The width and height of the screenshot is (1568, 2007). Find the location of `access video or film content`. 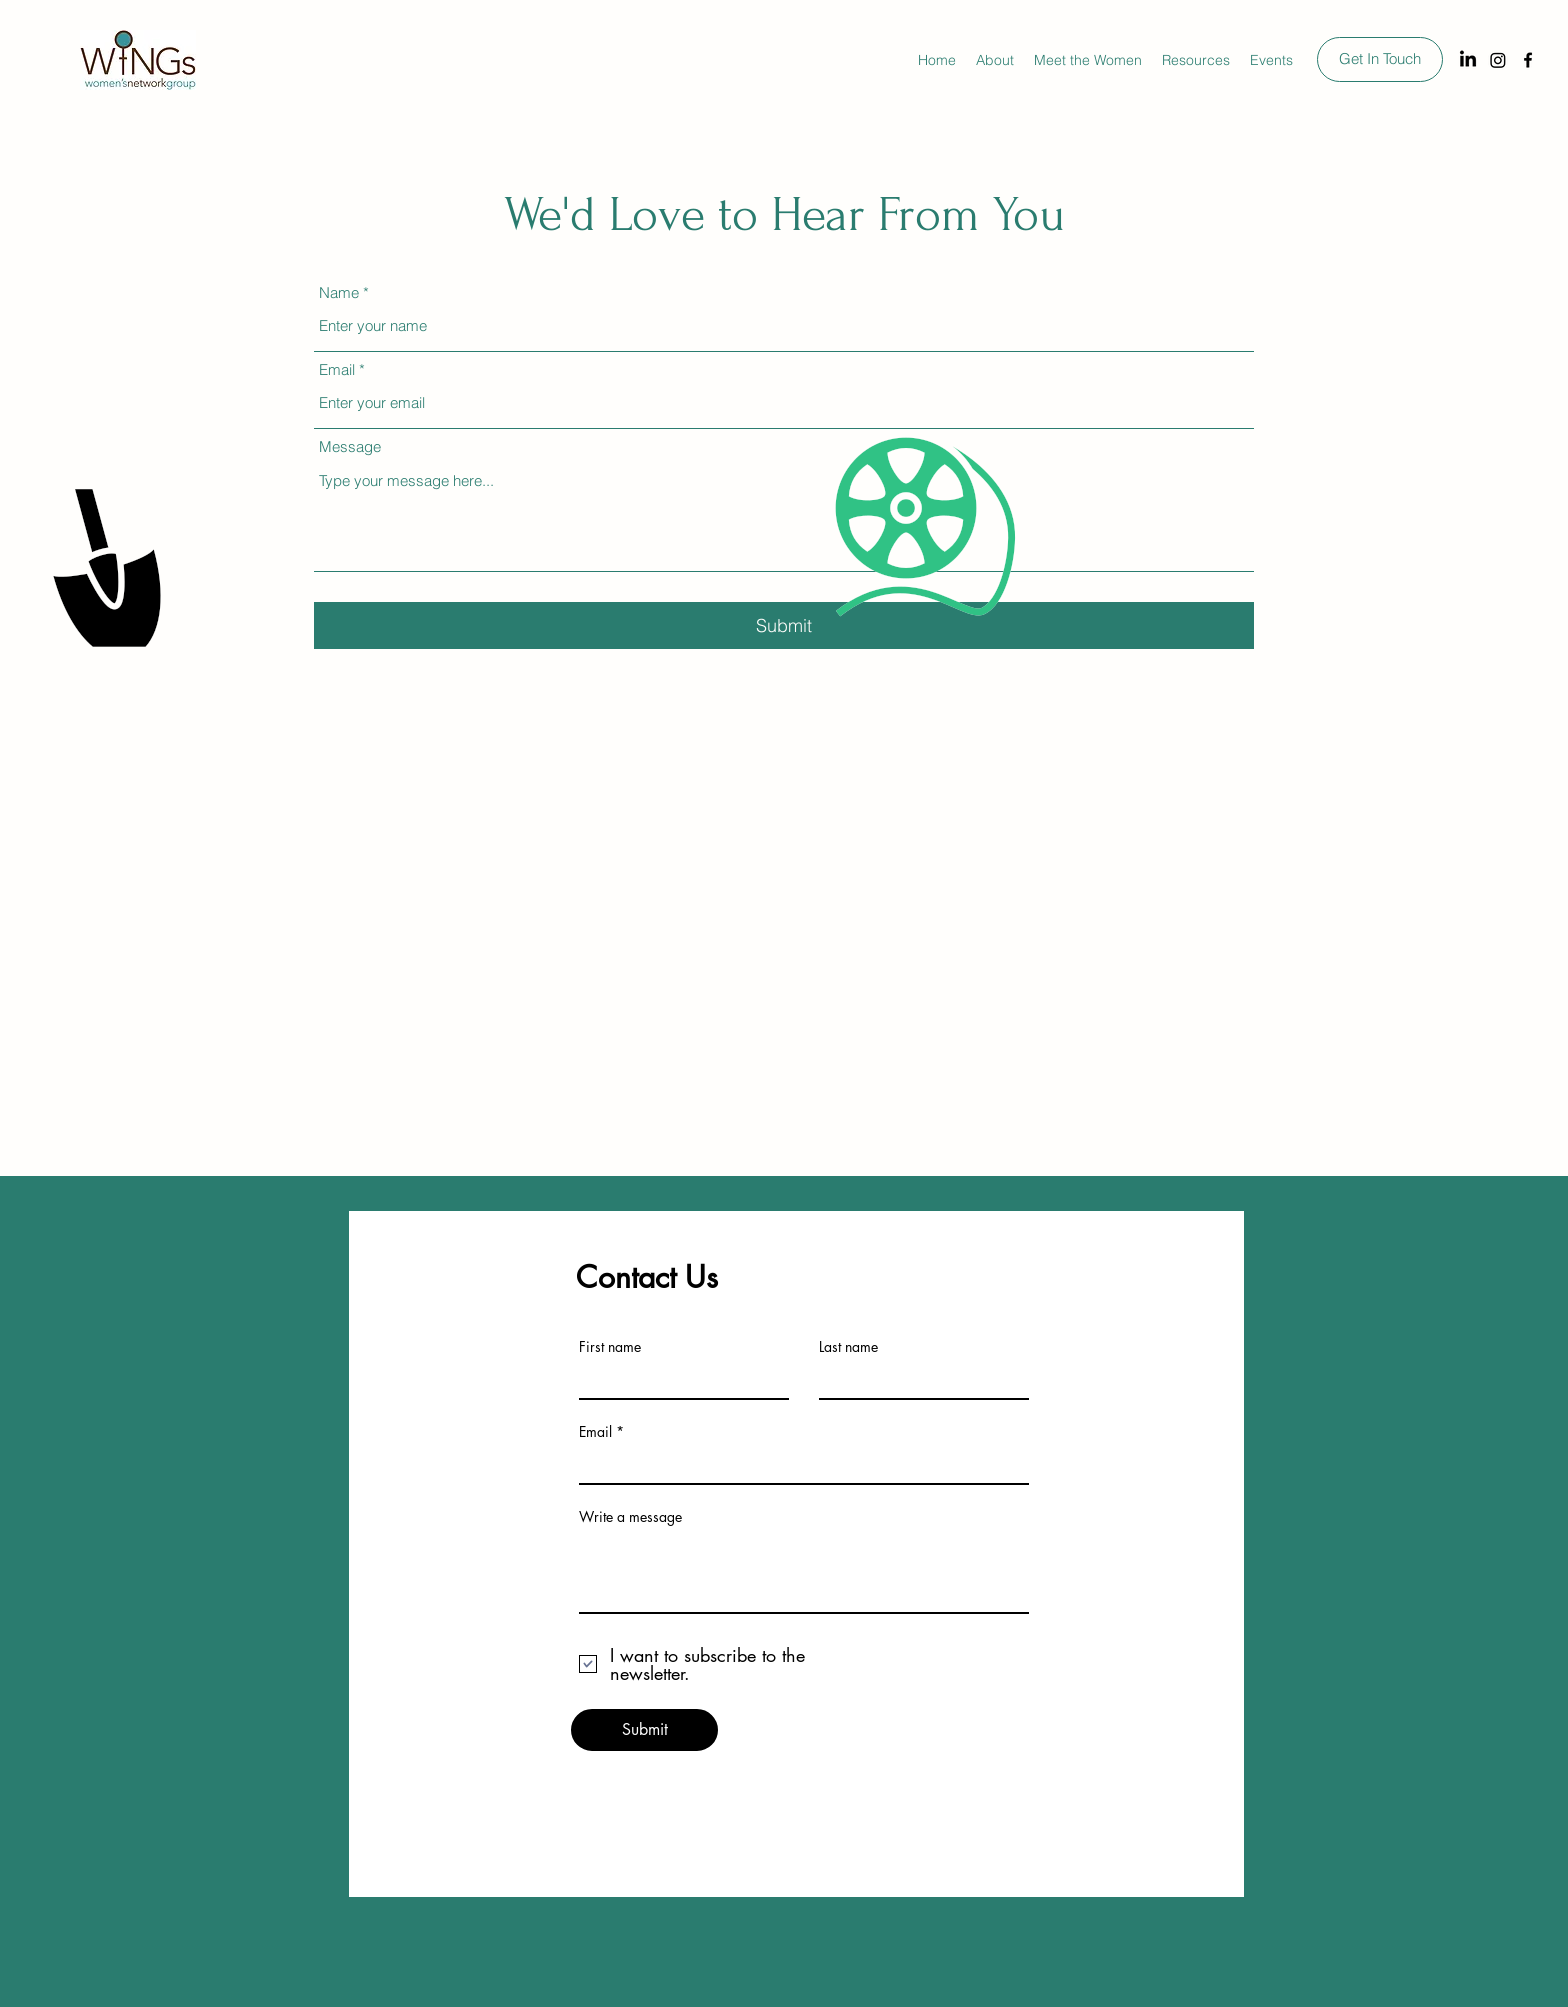

access video or film content is located at coordinates (924, 526).